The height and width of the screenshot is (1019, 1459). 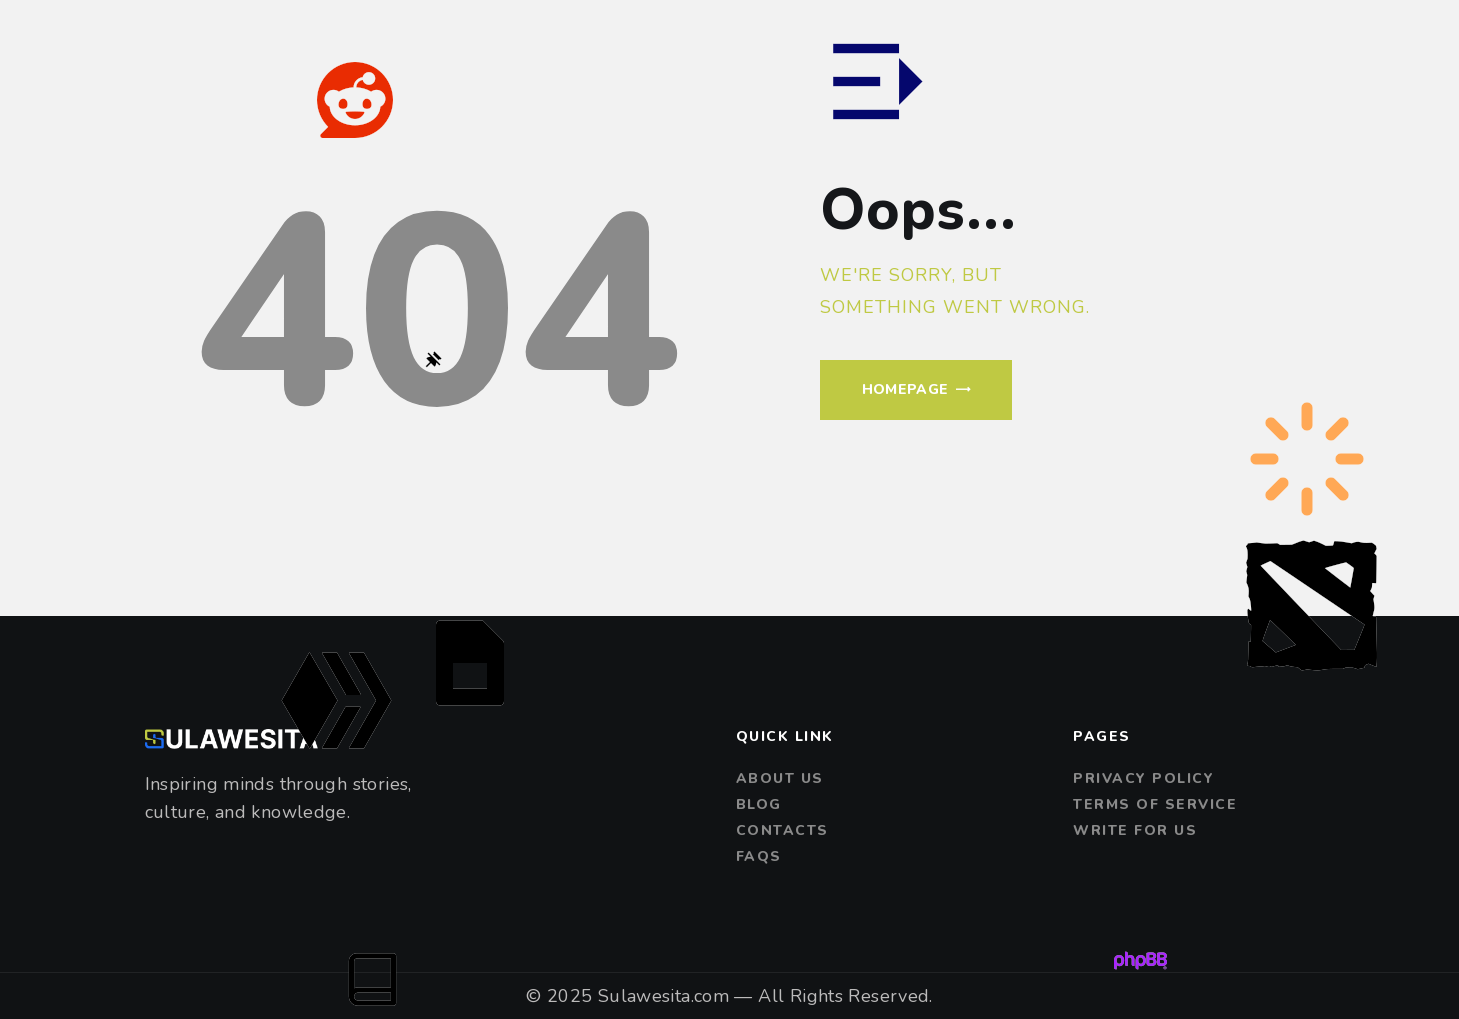 I want to click on open the Reddit app, so click(x=355, y=100).